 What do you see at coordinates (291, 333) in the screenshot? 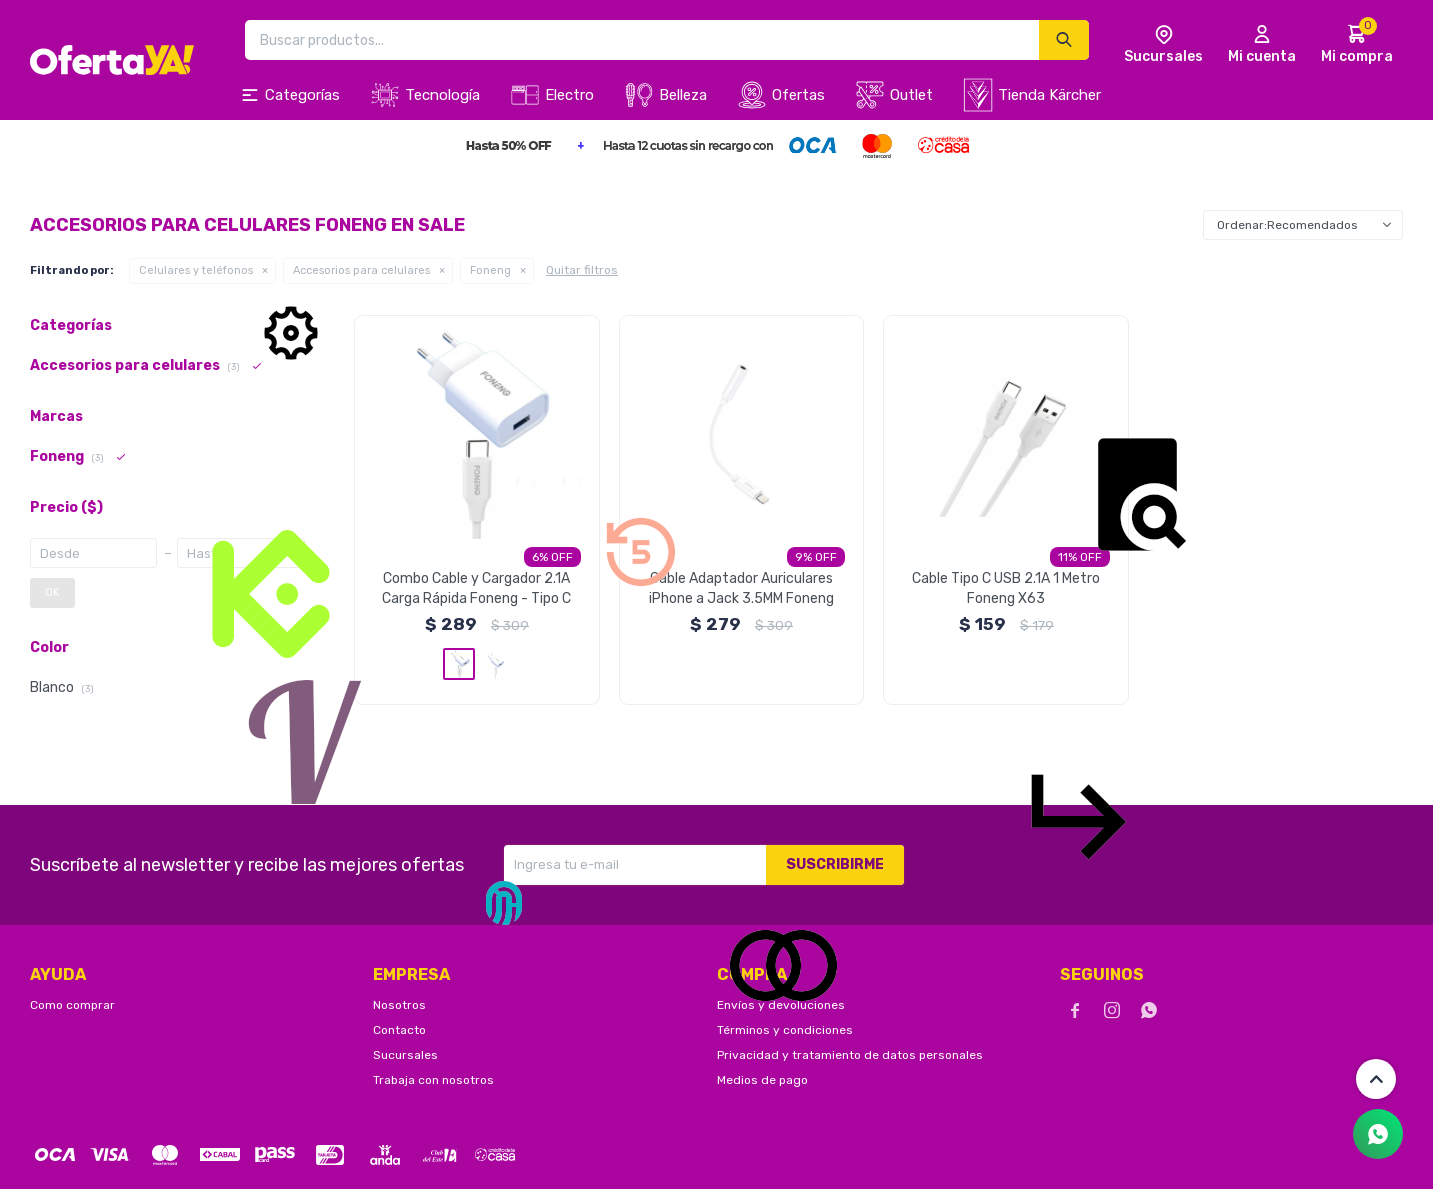
I see `access settings or preferences` at bounding box center [291, 333].